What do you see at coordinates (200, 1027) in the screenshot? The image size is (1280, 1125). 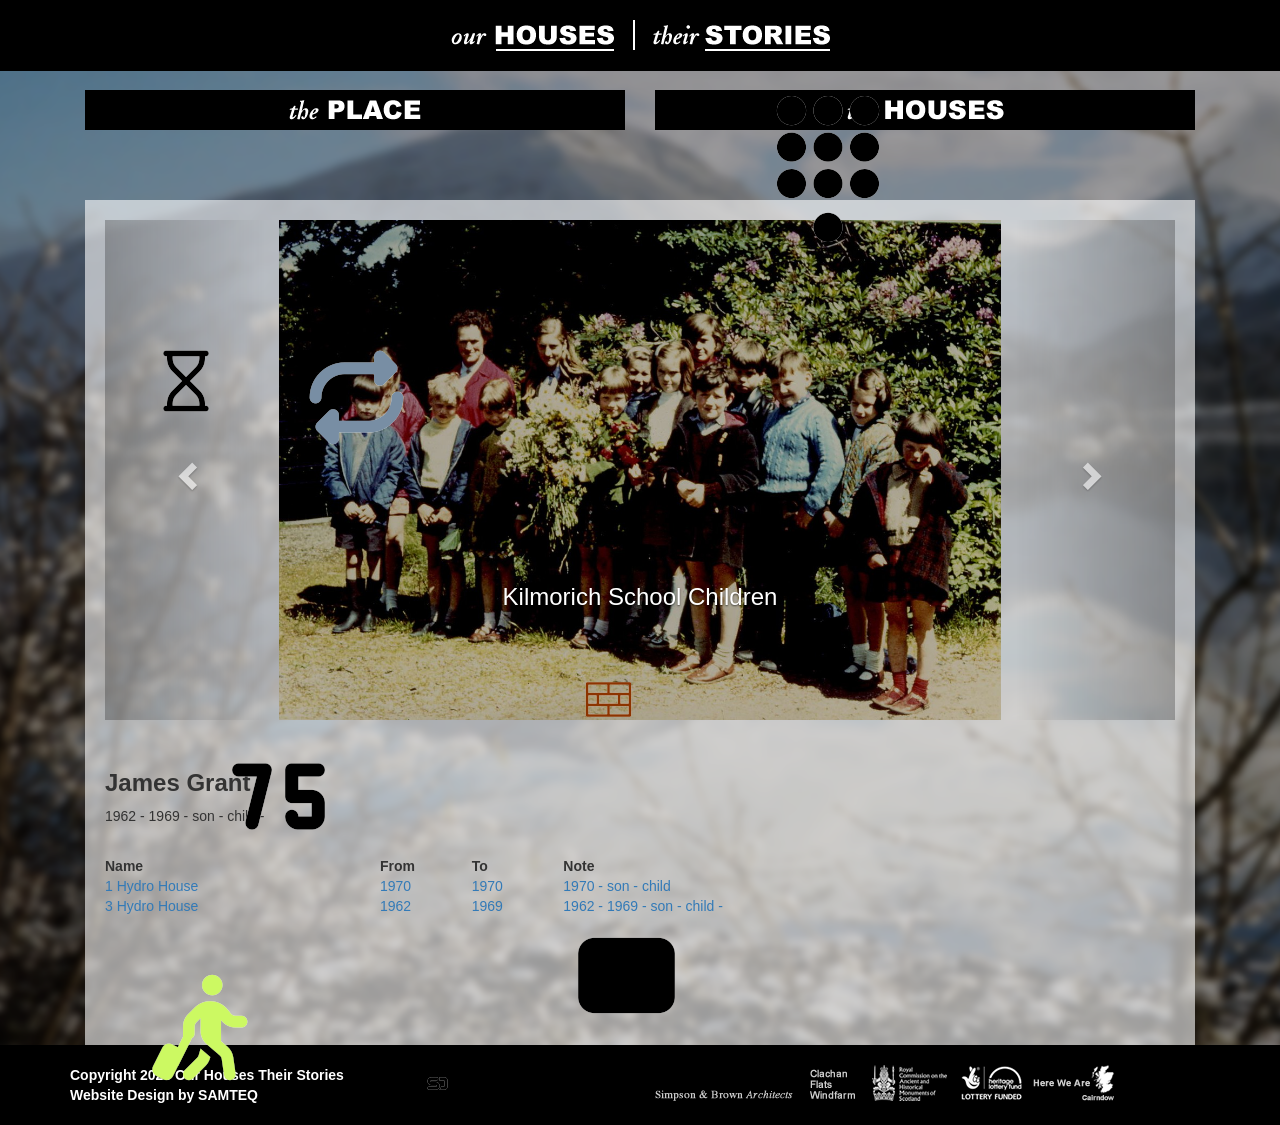 I see `indicates travel or transportation section` at bounding box center [200, 1027].